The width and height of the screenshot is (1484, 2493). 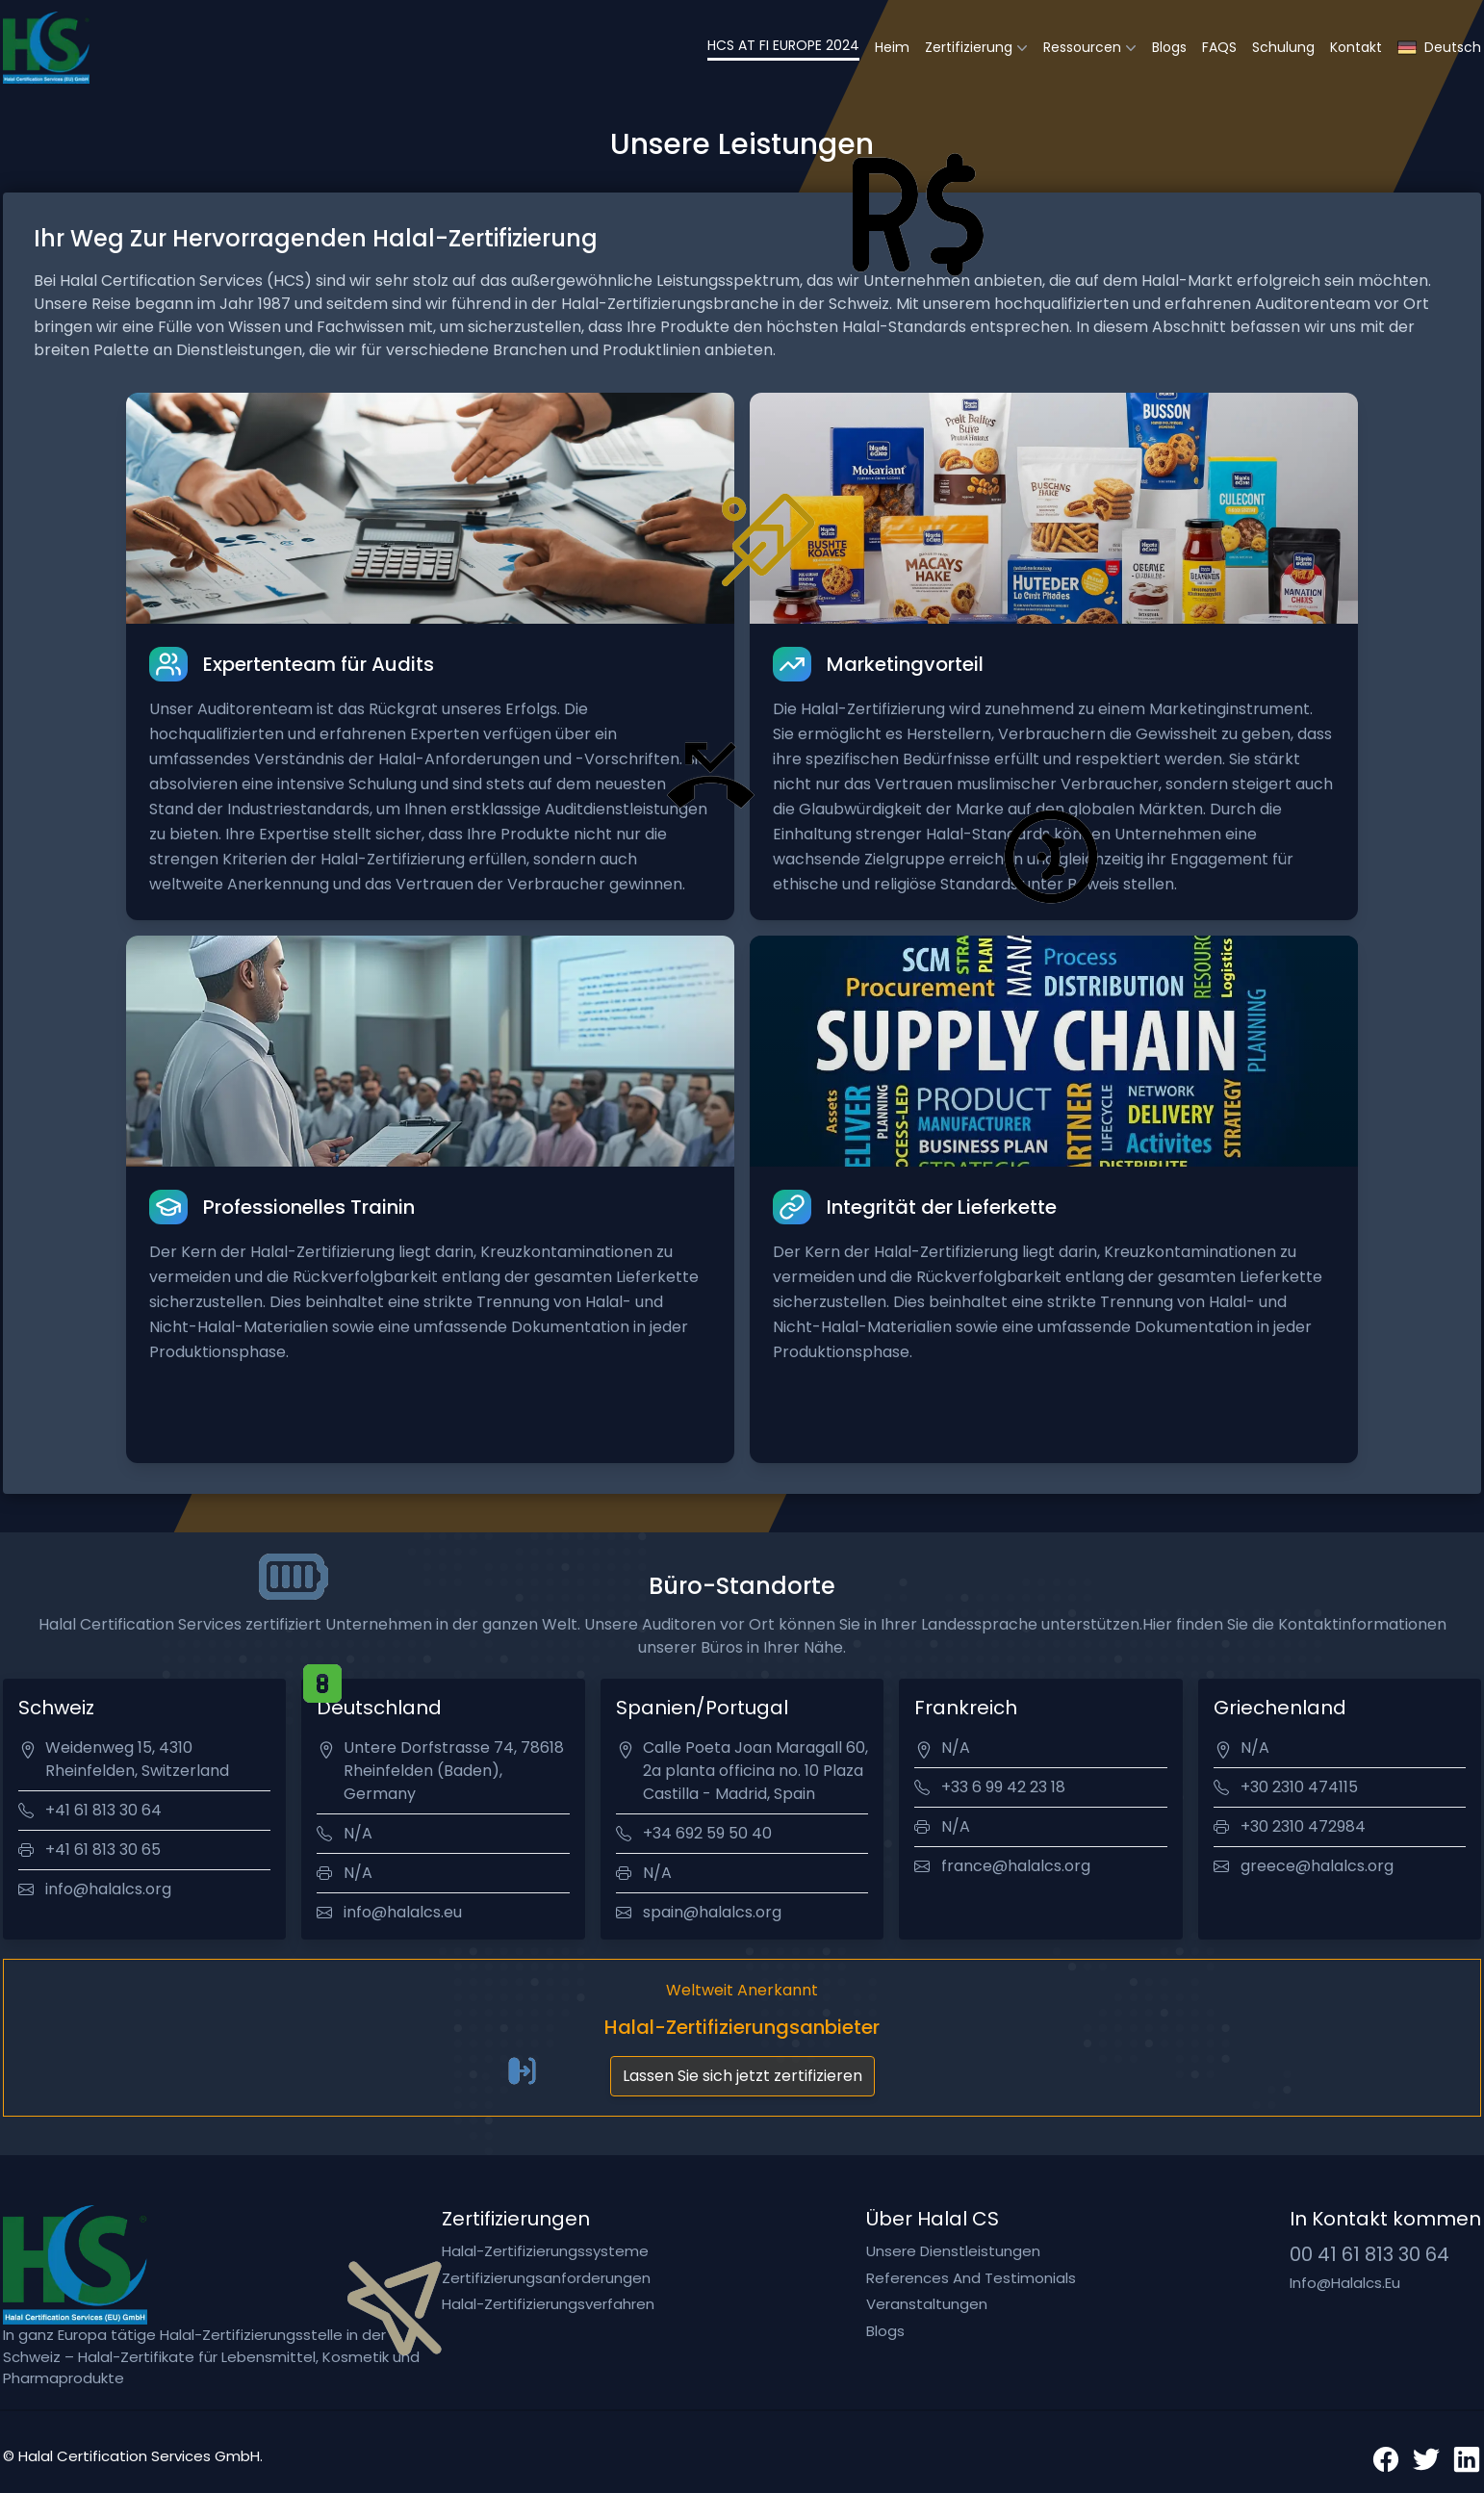 I want to click on access cricket sports scores or content, so click(x=763, y=538).